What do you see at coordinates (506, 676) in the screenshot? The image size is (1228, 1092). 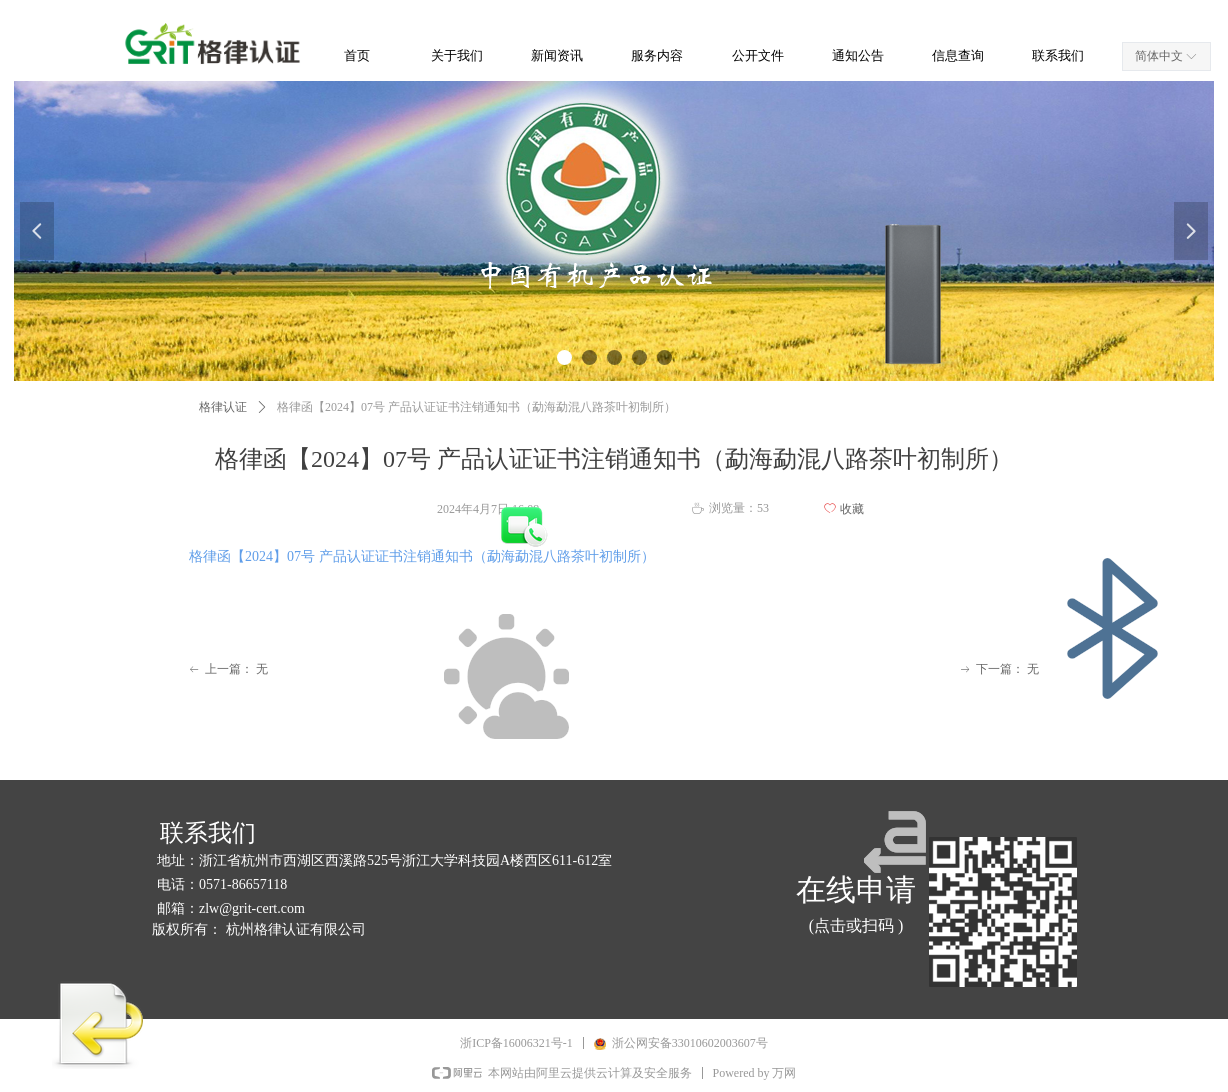 I see `indicates partly cloudy weather conditions` at bounding box center [506, 676].